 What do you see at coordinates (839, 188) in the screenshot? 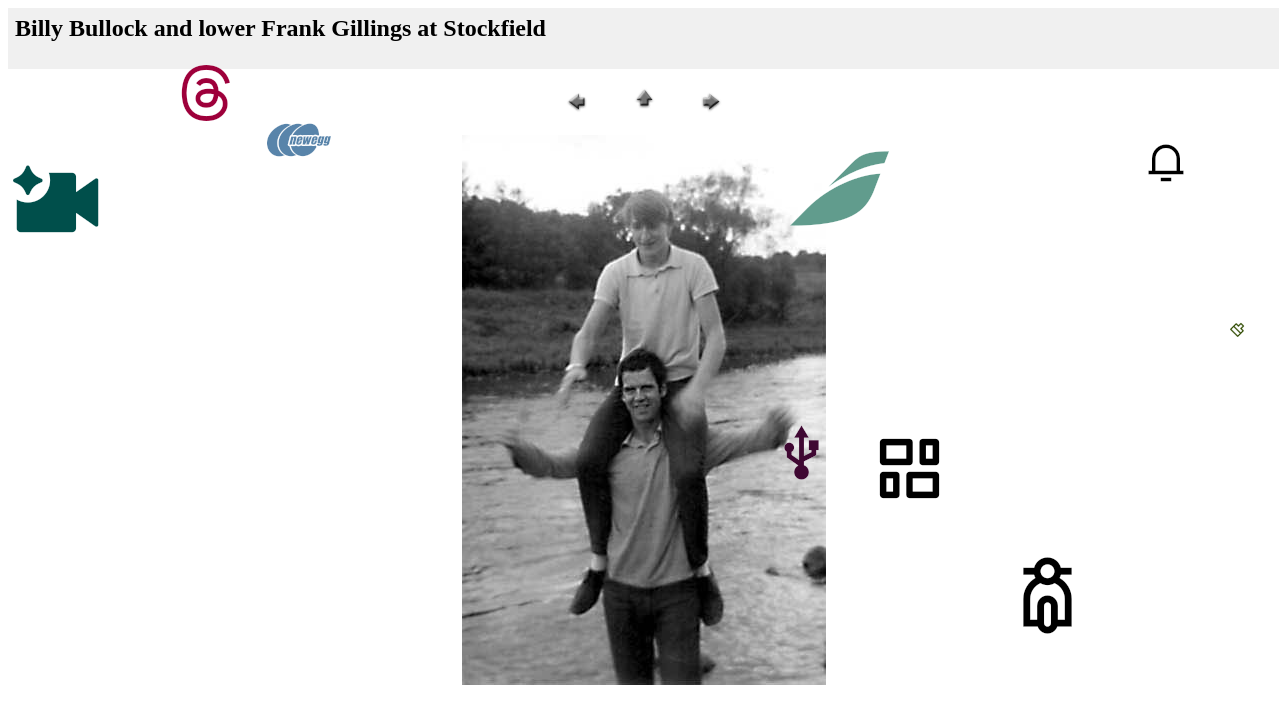
I see `iberia airlines app or website` at bounding box center [839, 188].